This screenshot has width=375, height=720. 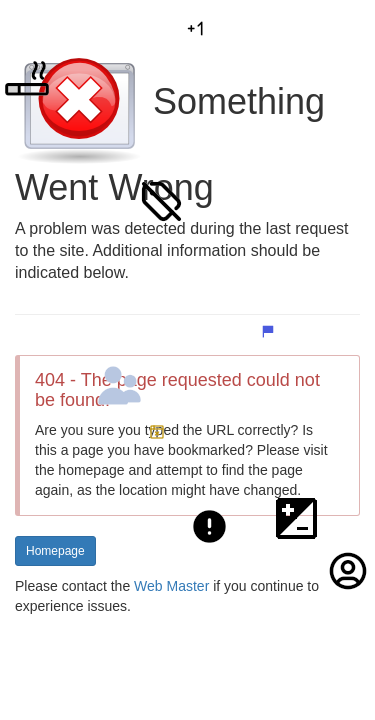 What do you see at coordinates (348, 571) in the screenshot?
I see `view your profile` at bounding box center [348, 571].